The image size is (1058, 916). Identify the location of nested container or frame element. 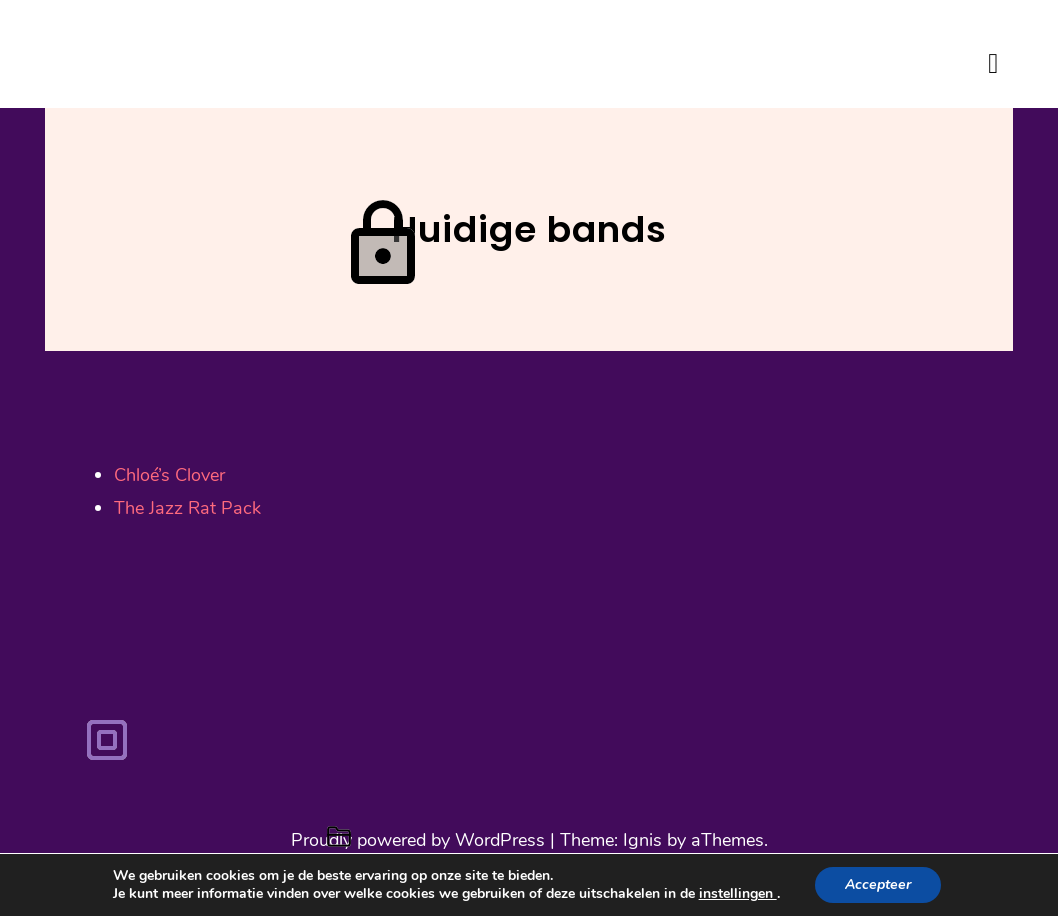
(107, 740).